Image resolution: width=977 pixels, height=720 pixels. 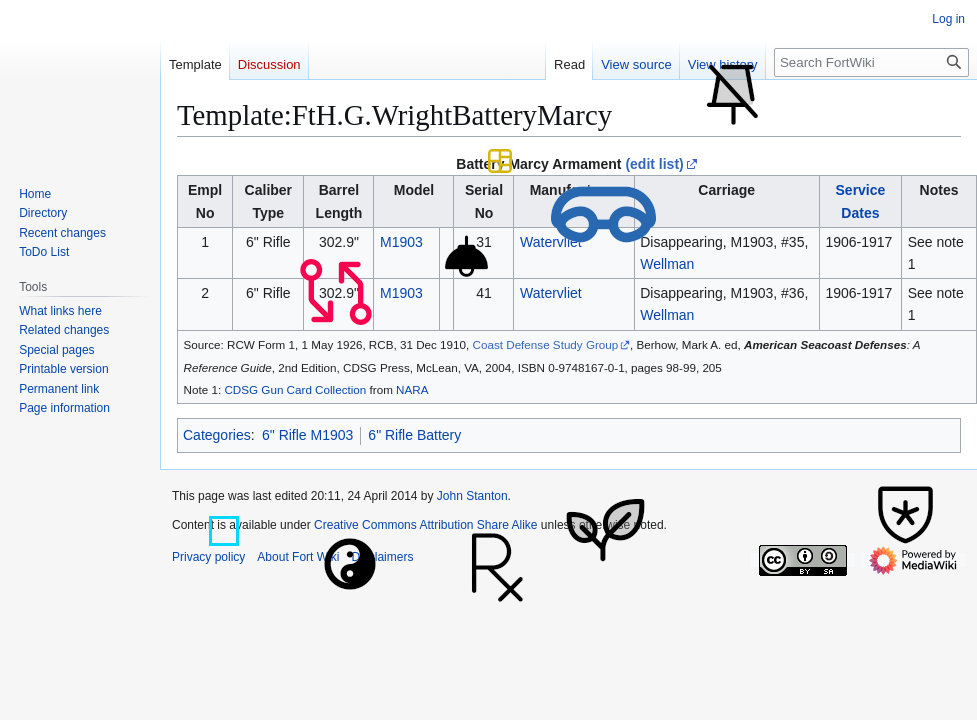 What do you see at coordinates (500, 161) in the screenshot?
I see `switch to split board layout view` at bounding box center [500, 161].